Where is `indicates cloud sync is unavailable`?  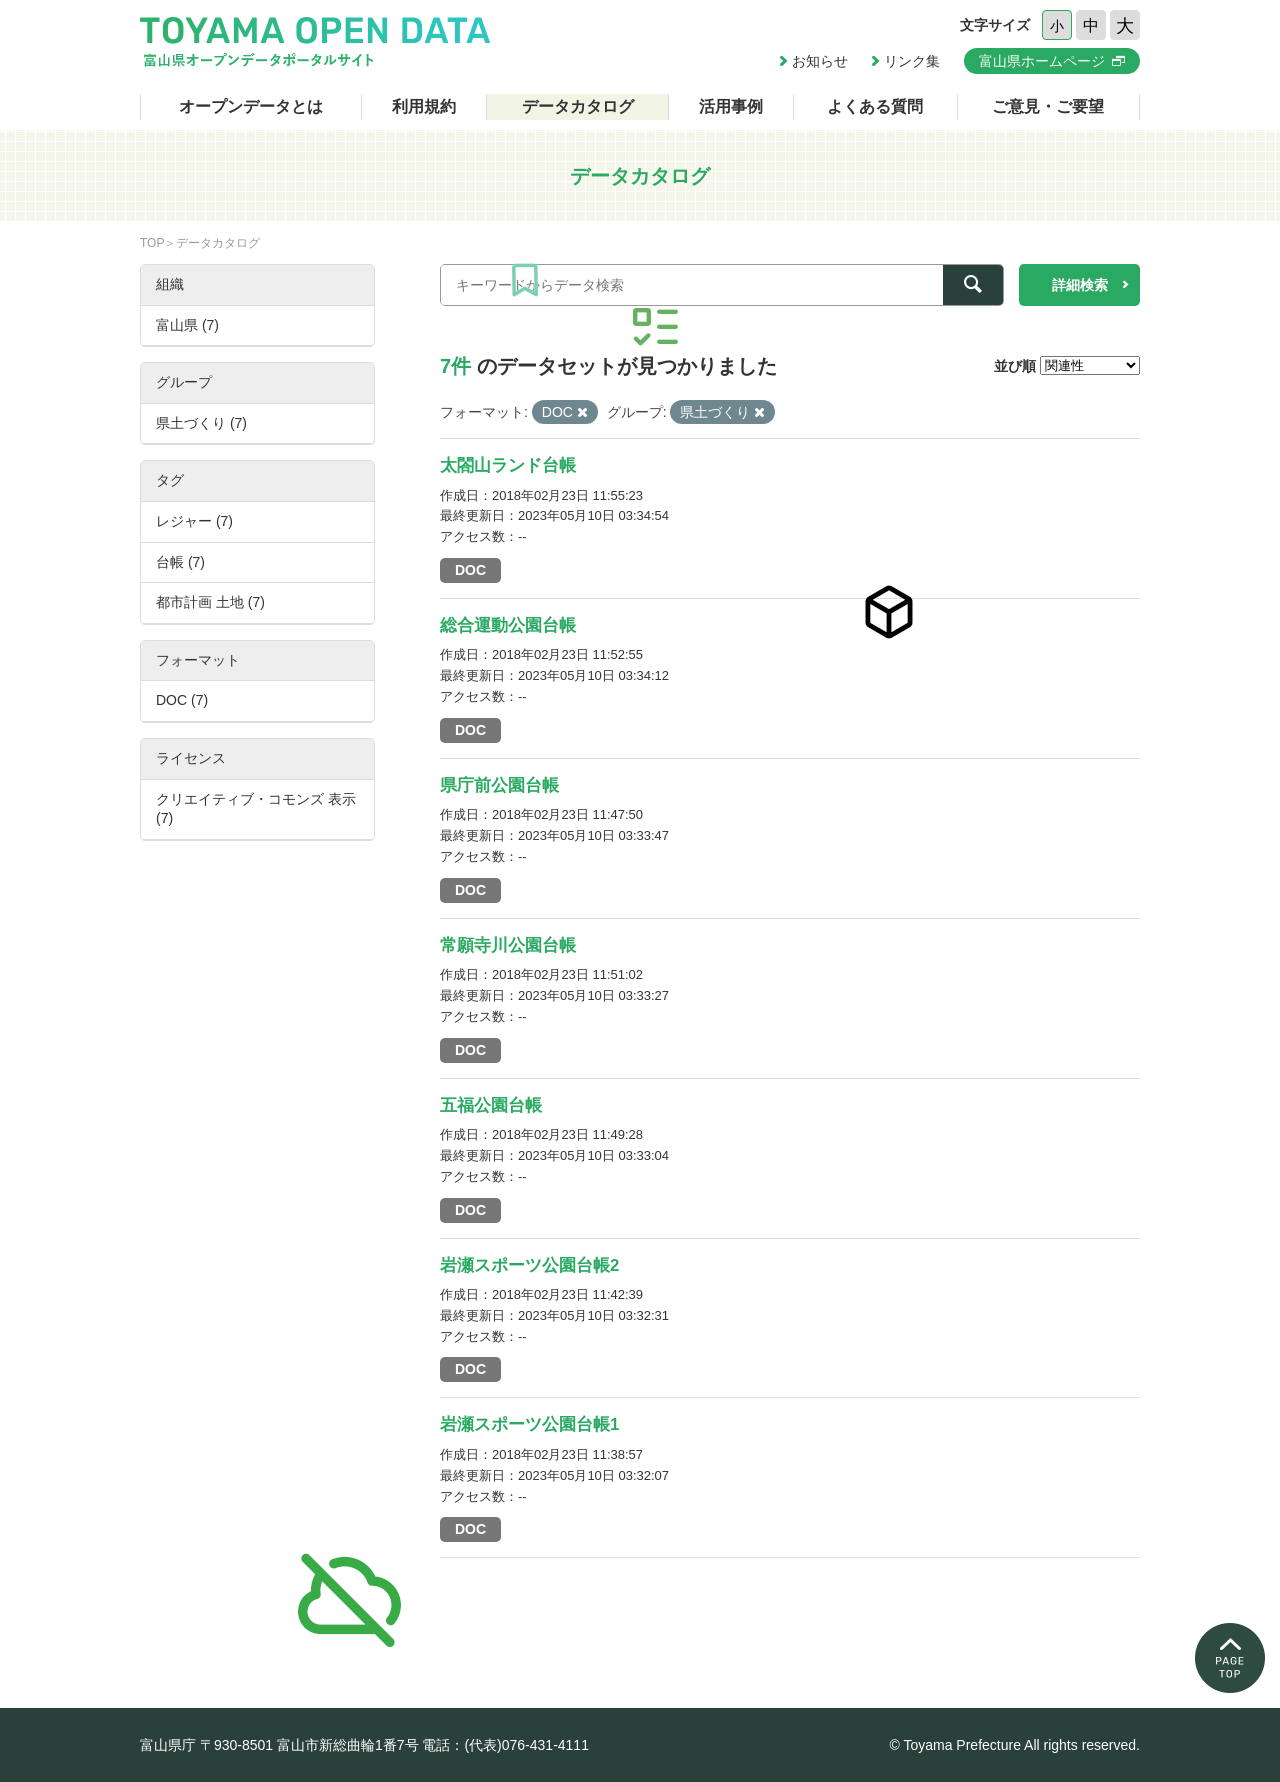
indicates cloud sync is unavailable is located at coordinates (349, 1595).